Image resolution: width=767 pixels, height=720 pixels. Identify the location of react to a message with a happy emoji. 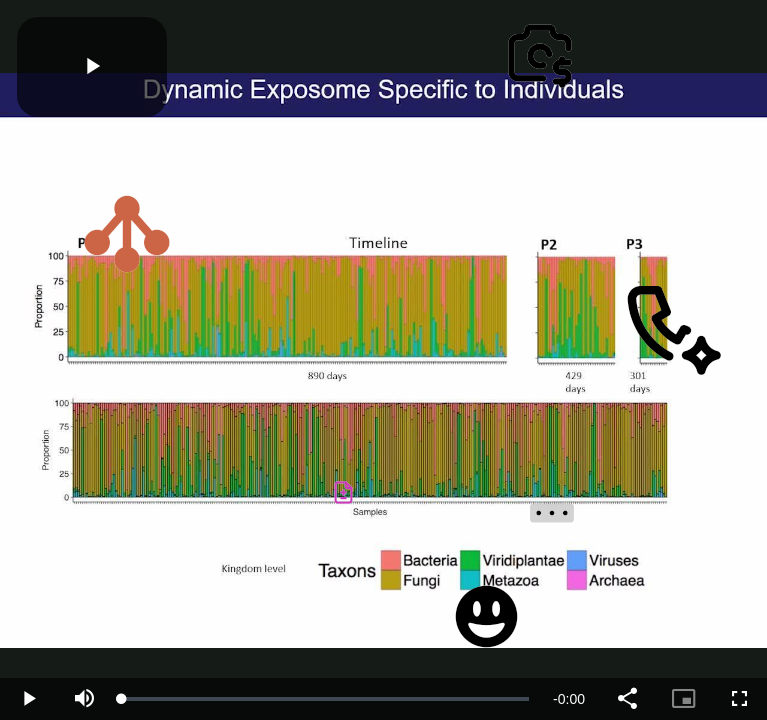
(486, 616).